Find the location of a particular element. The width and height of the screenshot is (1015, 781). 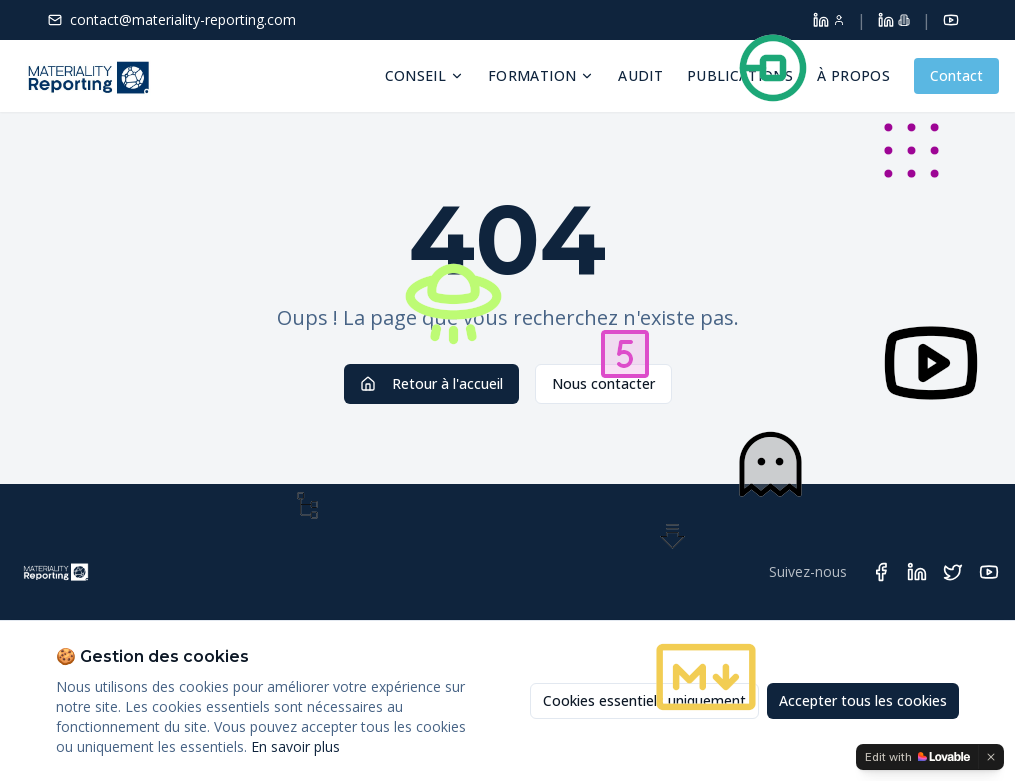

toggle ghost mode or invisible status is located at coordinates (770, 465).